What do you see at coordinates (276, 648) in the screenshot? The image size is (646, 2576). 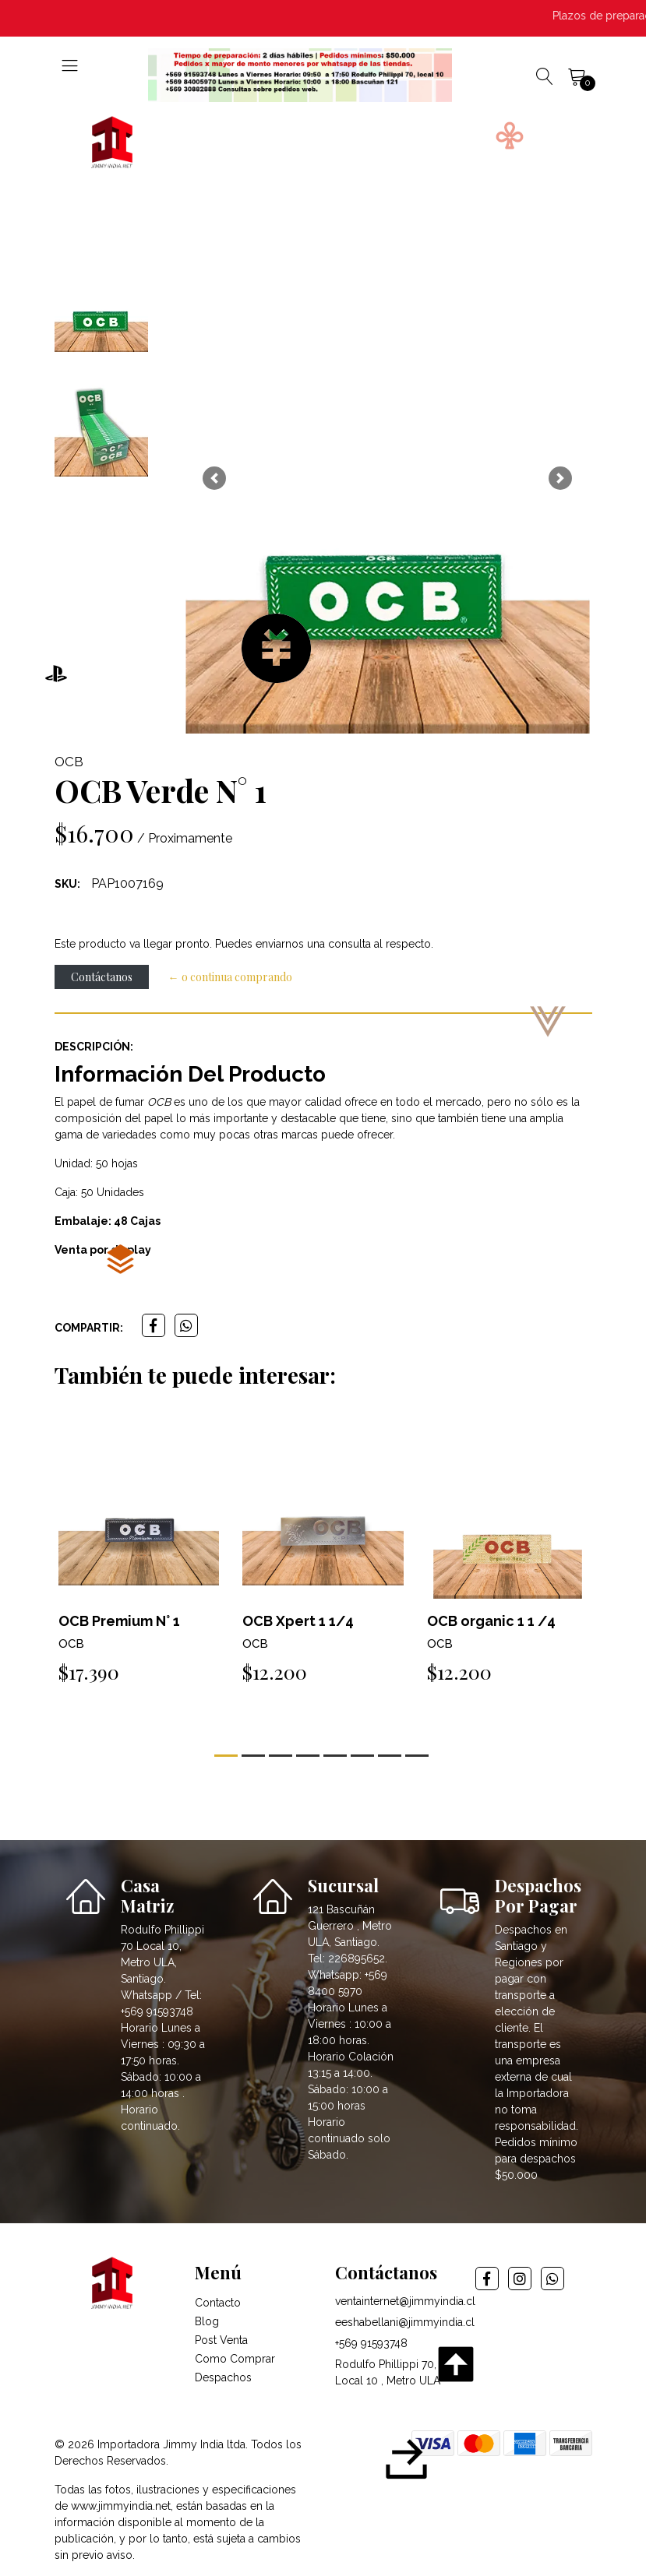 I see `view balance in chinese yuan` at bounding box center [276, 648].